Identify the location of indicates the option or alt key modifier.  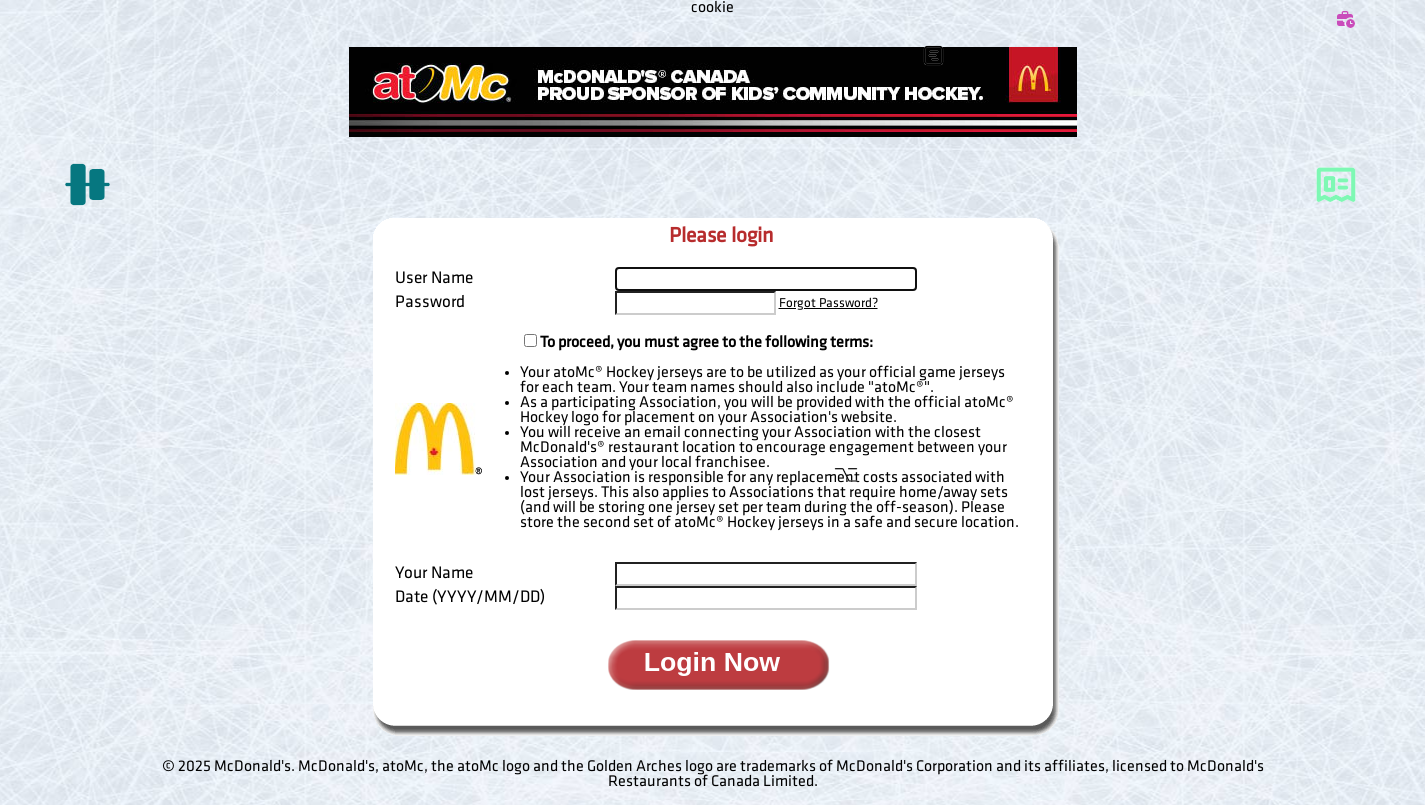
(846, 474).